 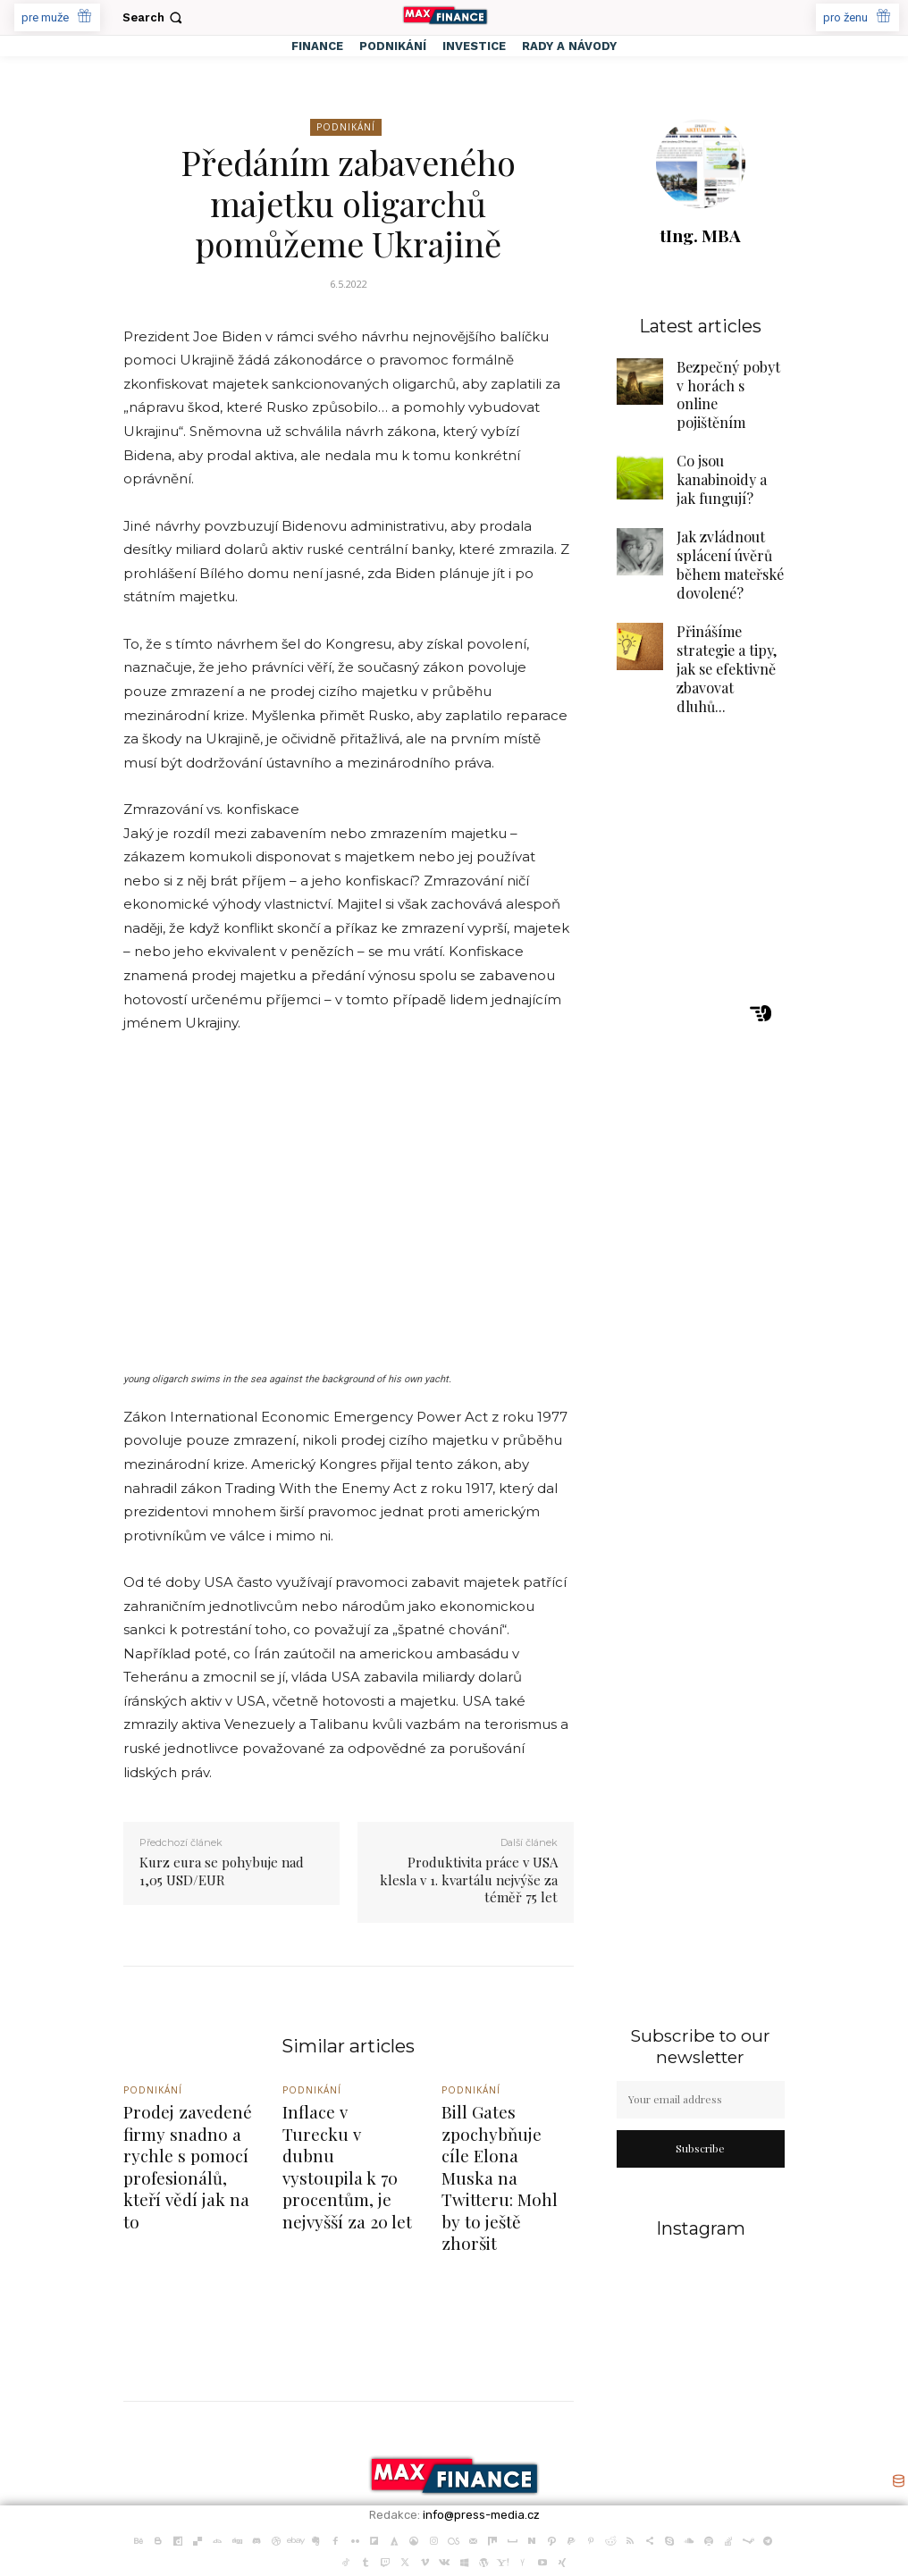 I want to click on access database or data storage, so click(x=898, y=2480).